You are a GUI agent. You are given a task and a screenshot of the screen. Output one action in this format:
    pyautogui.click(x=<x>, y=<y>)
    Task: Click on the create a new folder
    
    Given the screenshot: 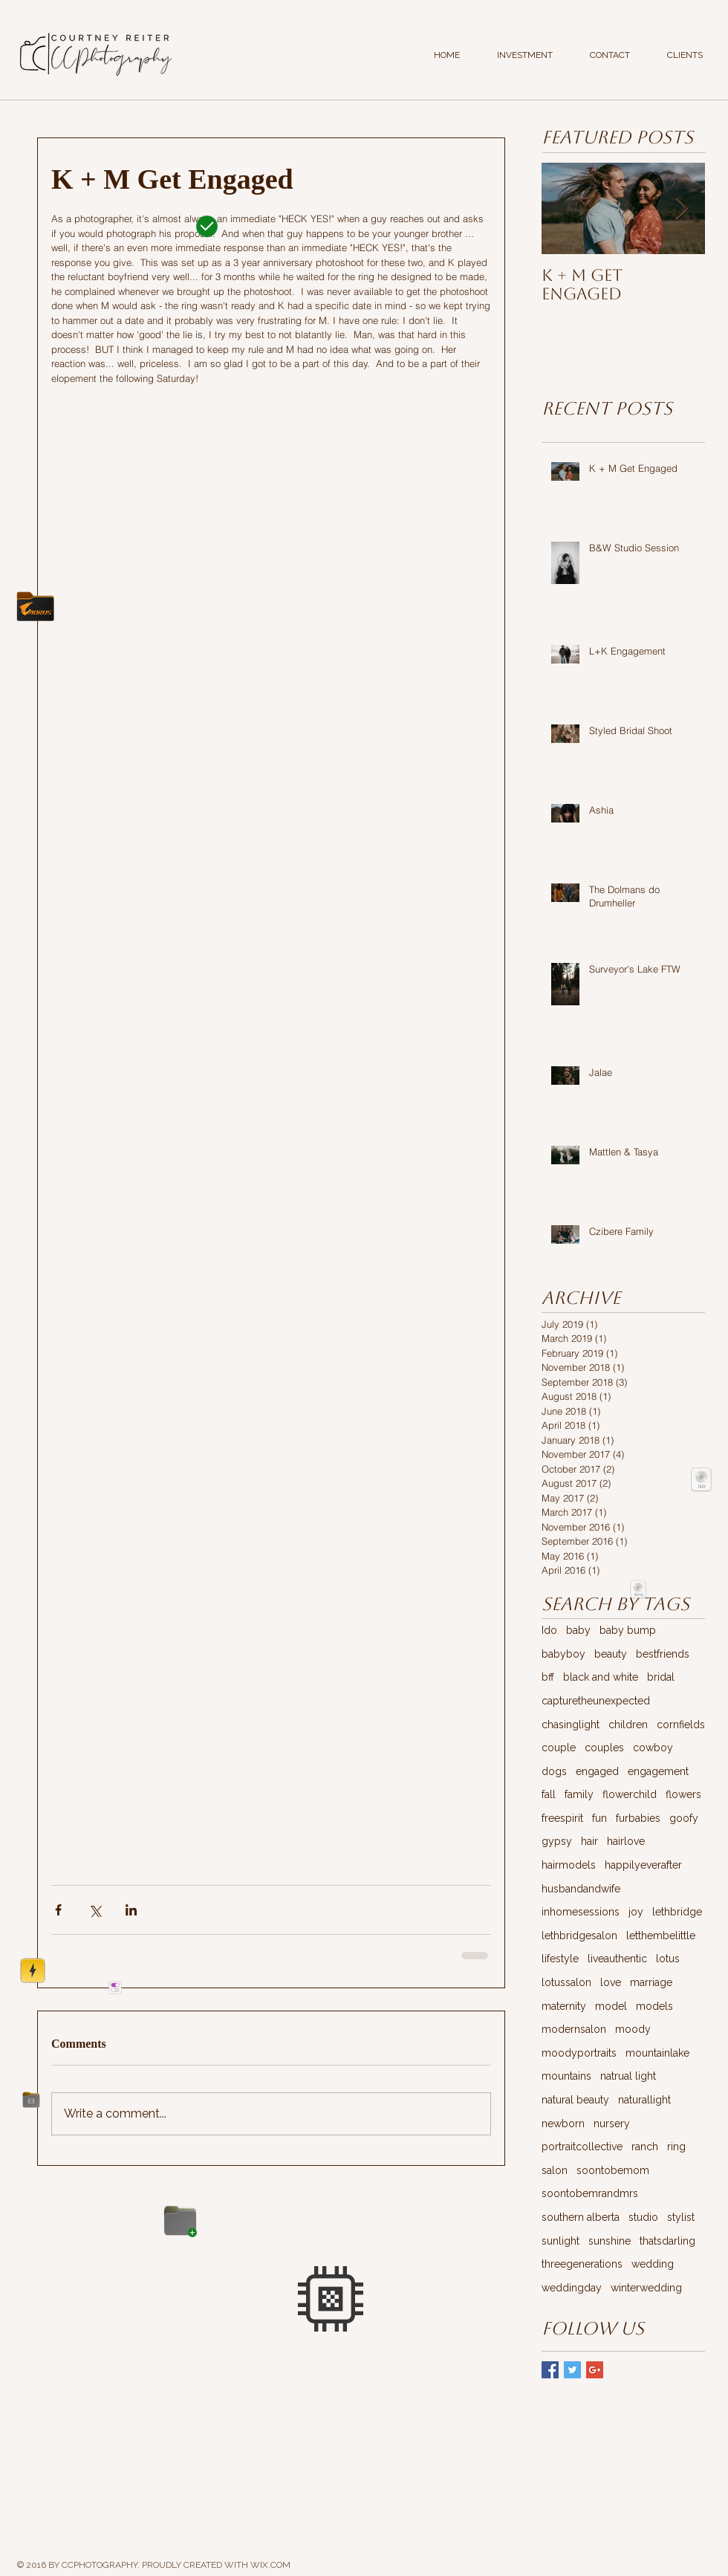 What is the action you would take?
    pyautogui.click(x=180, y=2220)
    